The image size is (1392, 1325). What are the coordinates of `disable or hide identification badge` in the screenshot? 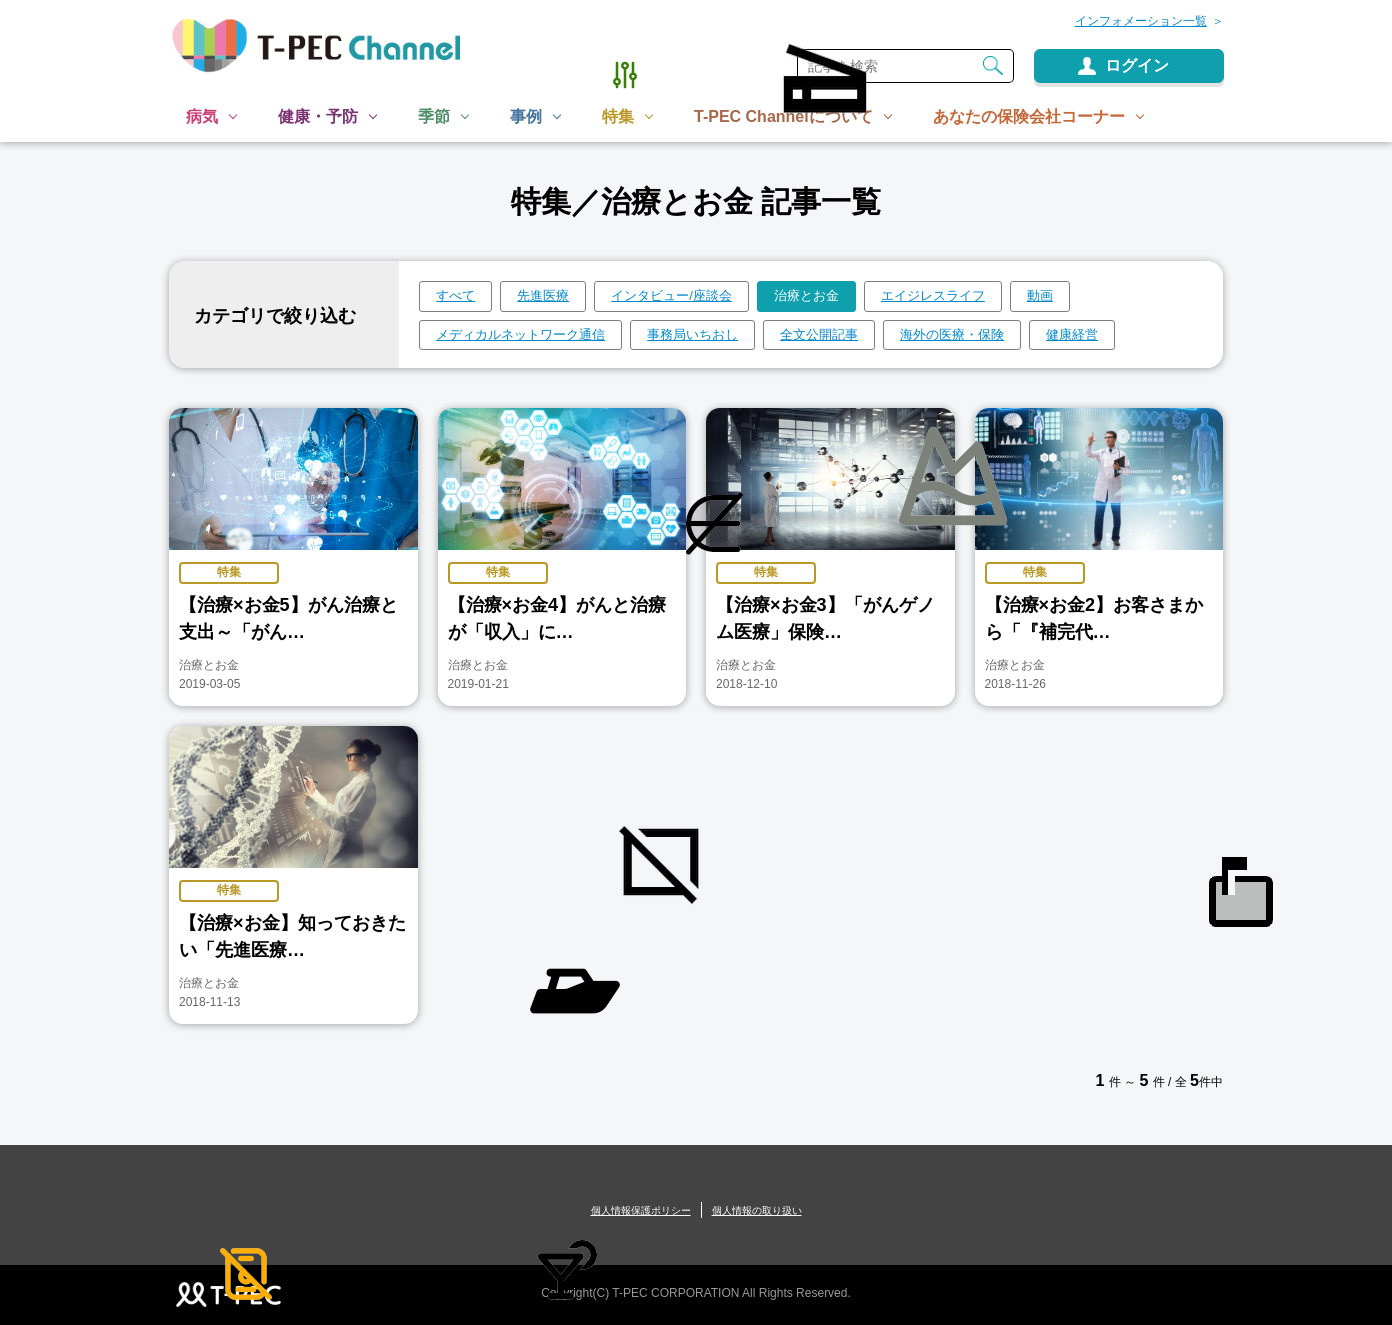 It's located at (246, 1274).